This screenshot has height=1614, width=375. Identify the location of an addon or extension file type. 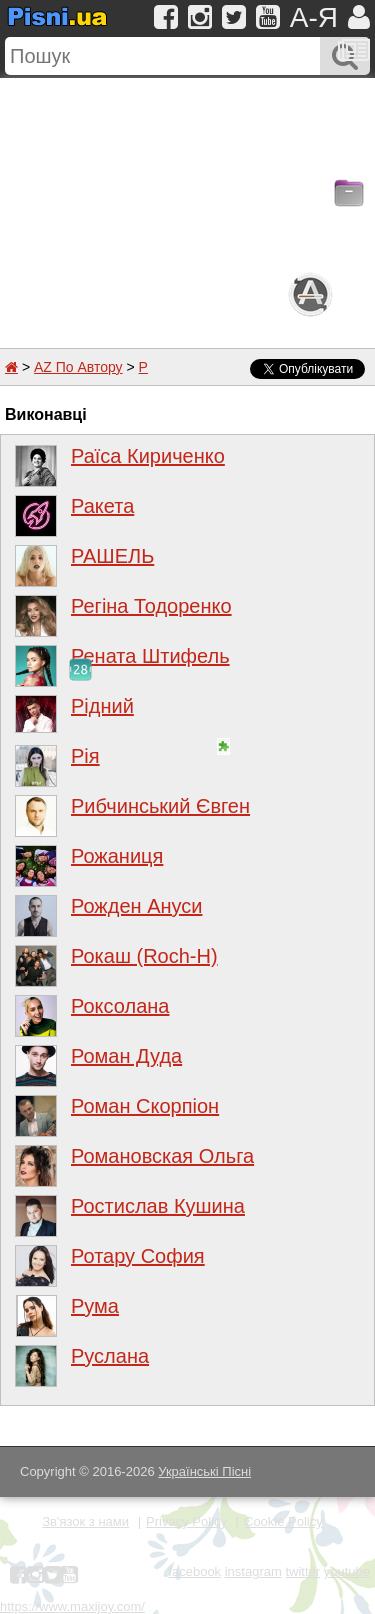
(223, 746).